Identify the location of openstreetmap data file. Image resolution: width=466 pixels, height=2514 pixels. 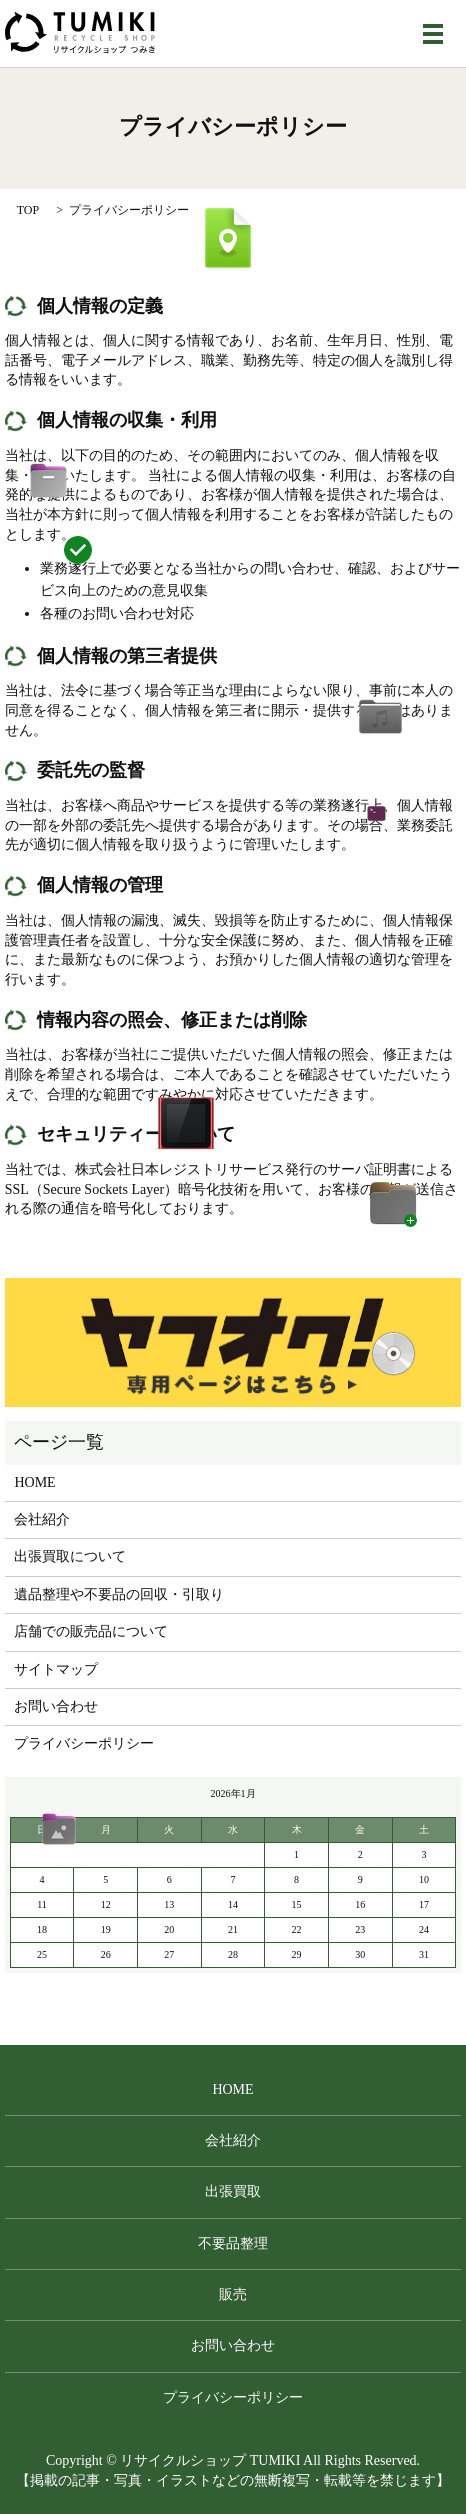
(228, 239).